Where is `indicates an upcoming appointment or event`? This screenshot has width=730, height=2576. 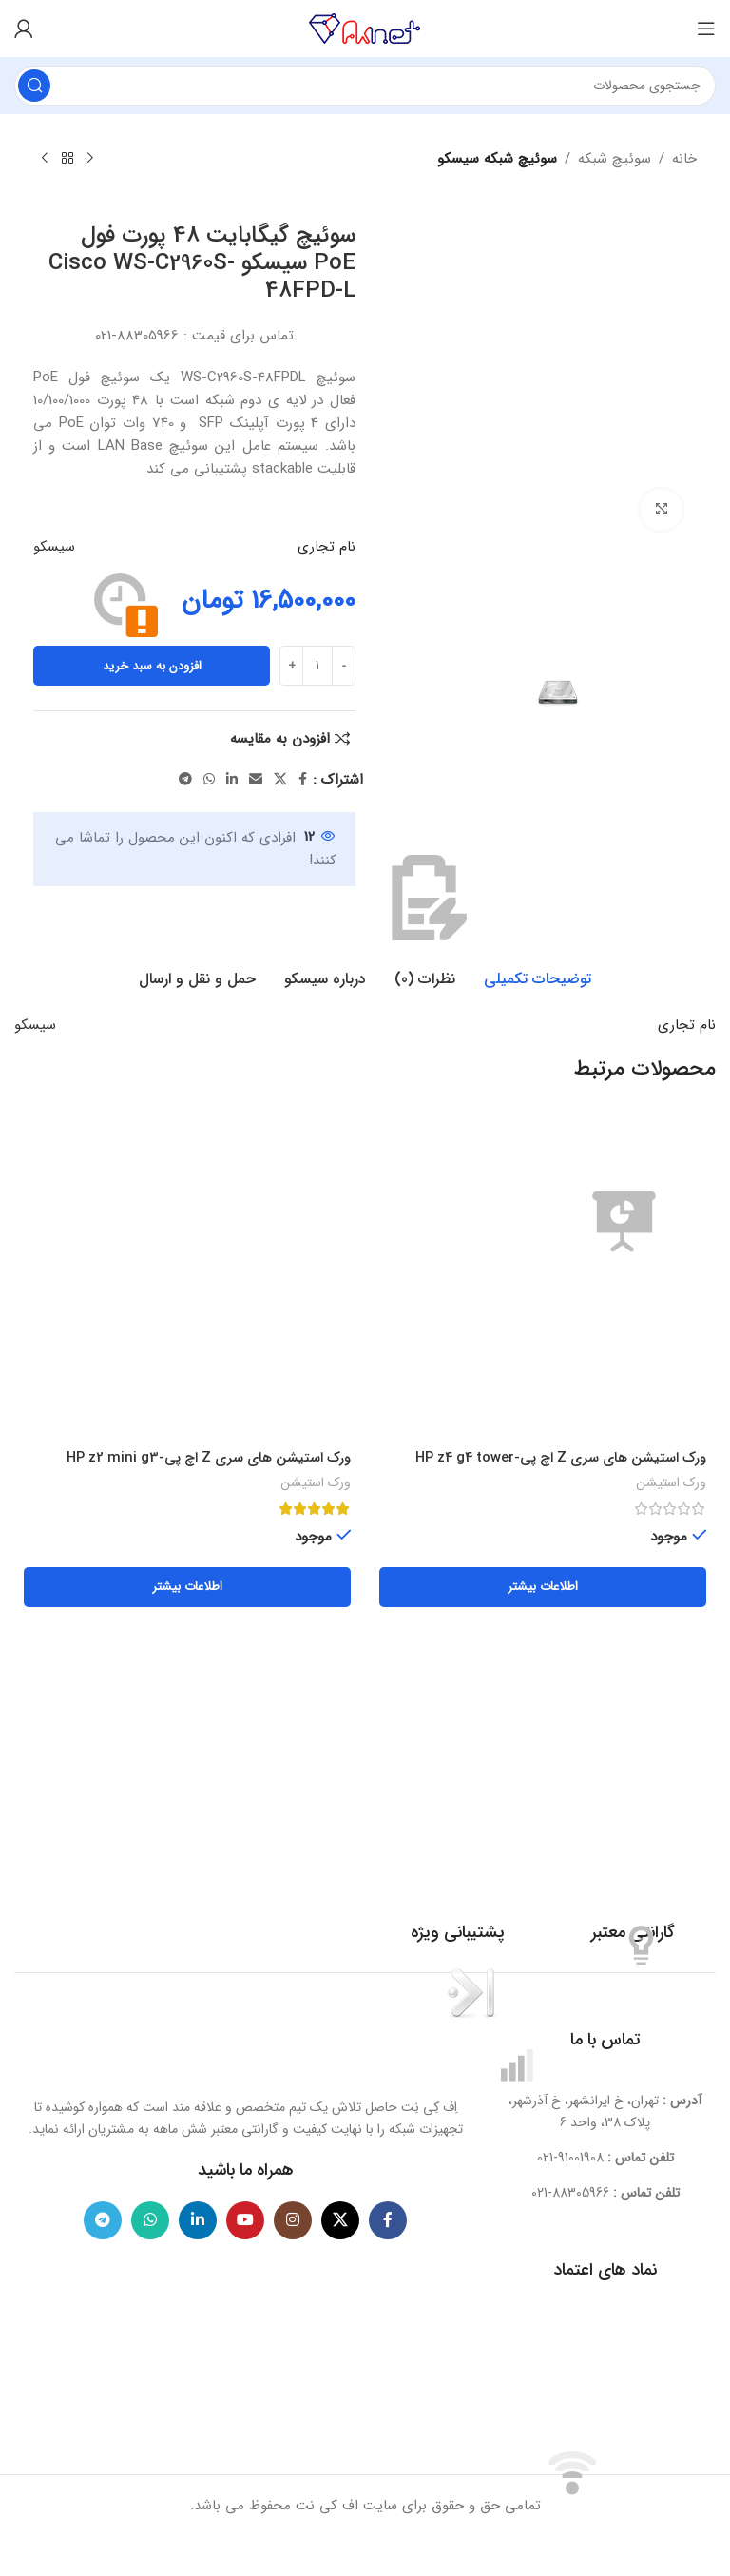 indicates an upcoming appointment or event is located at coordinates (125, 605).